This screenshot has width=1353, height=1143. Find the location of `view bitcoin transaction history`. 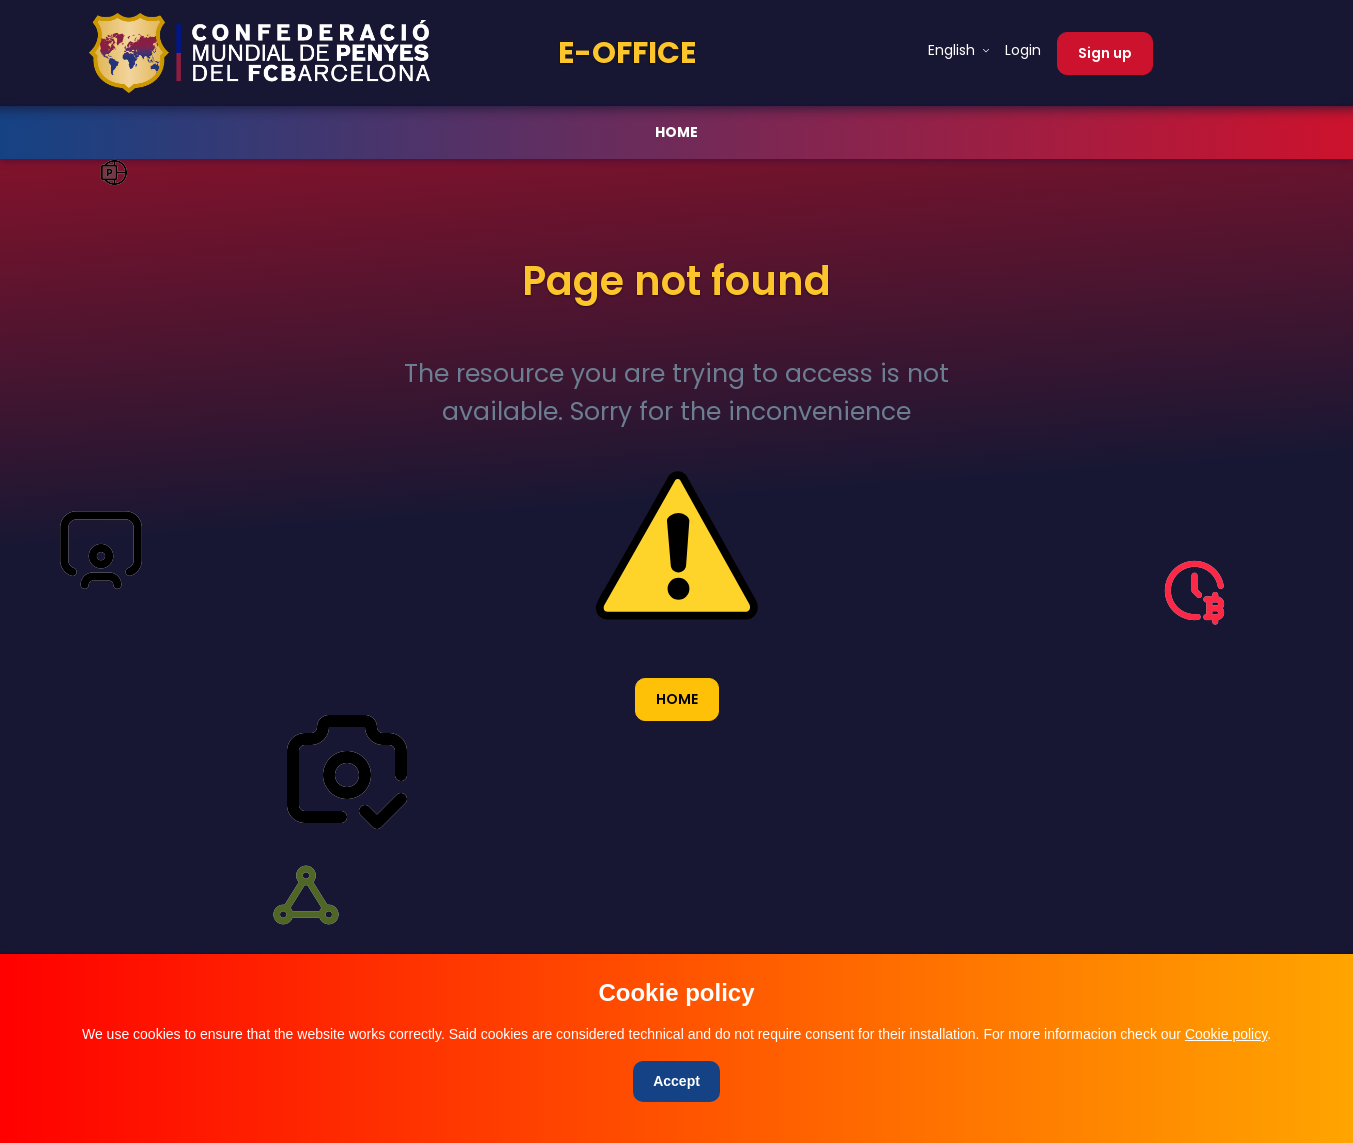

view bitcoin transaction history is located at coordinates (1194, 590).